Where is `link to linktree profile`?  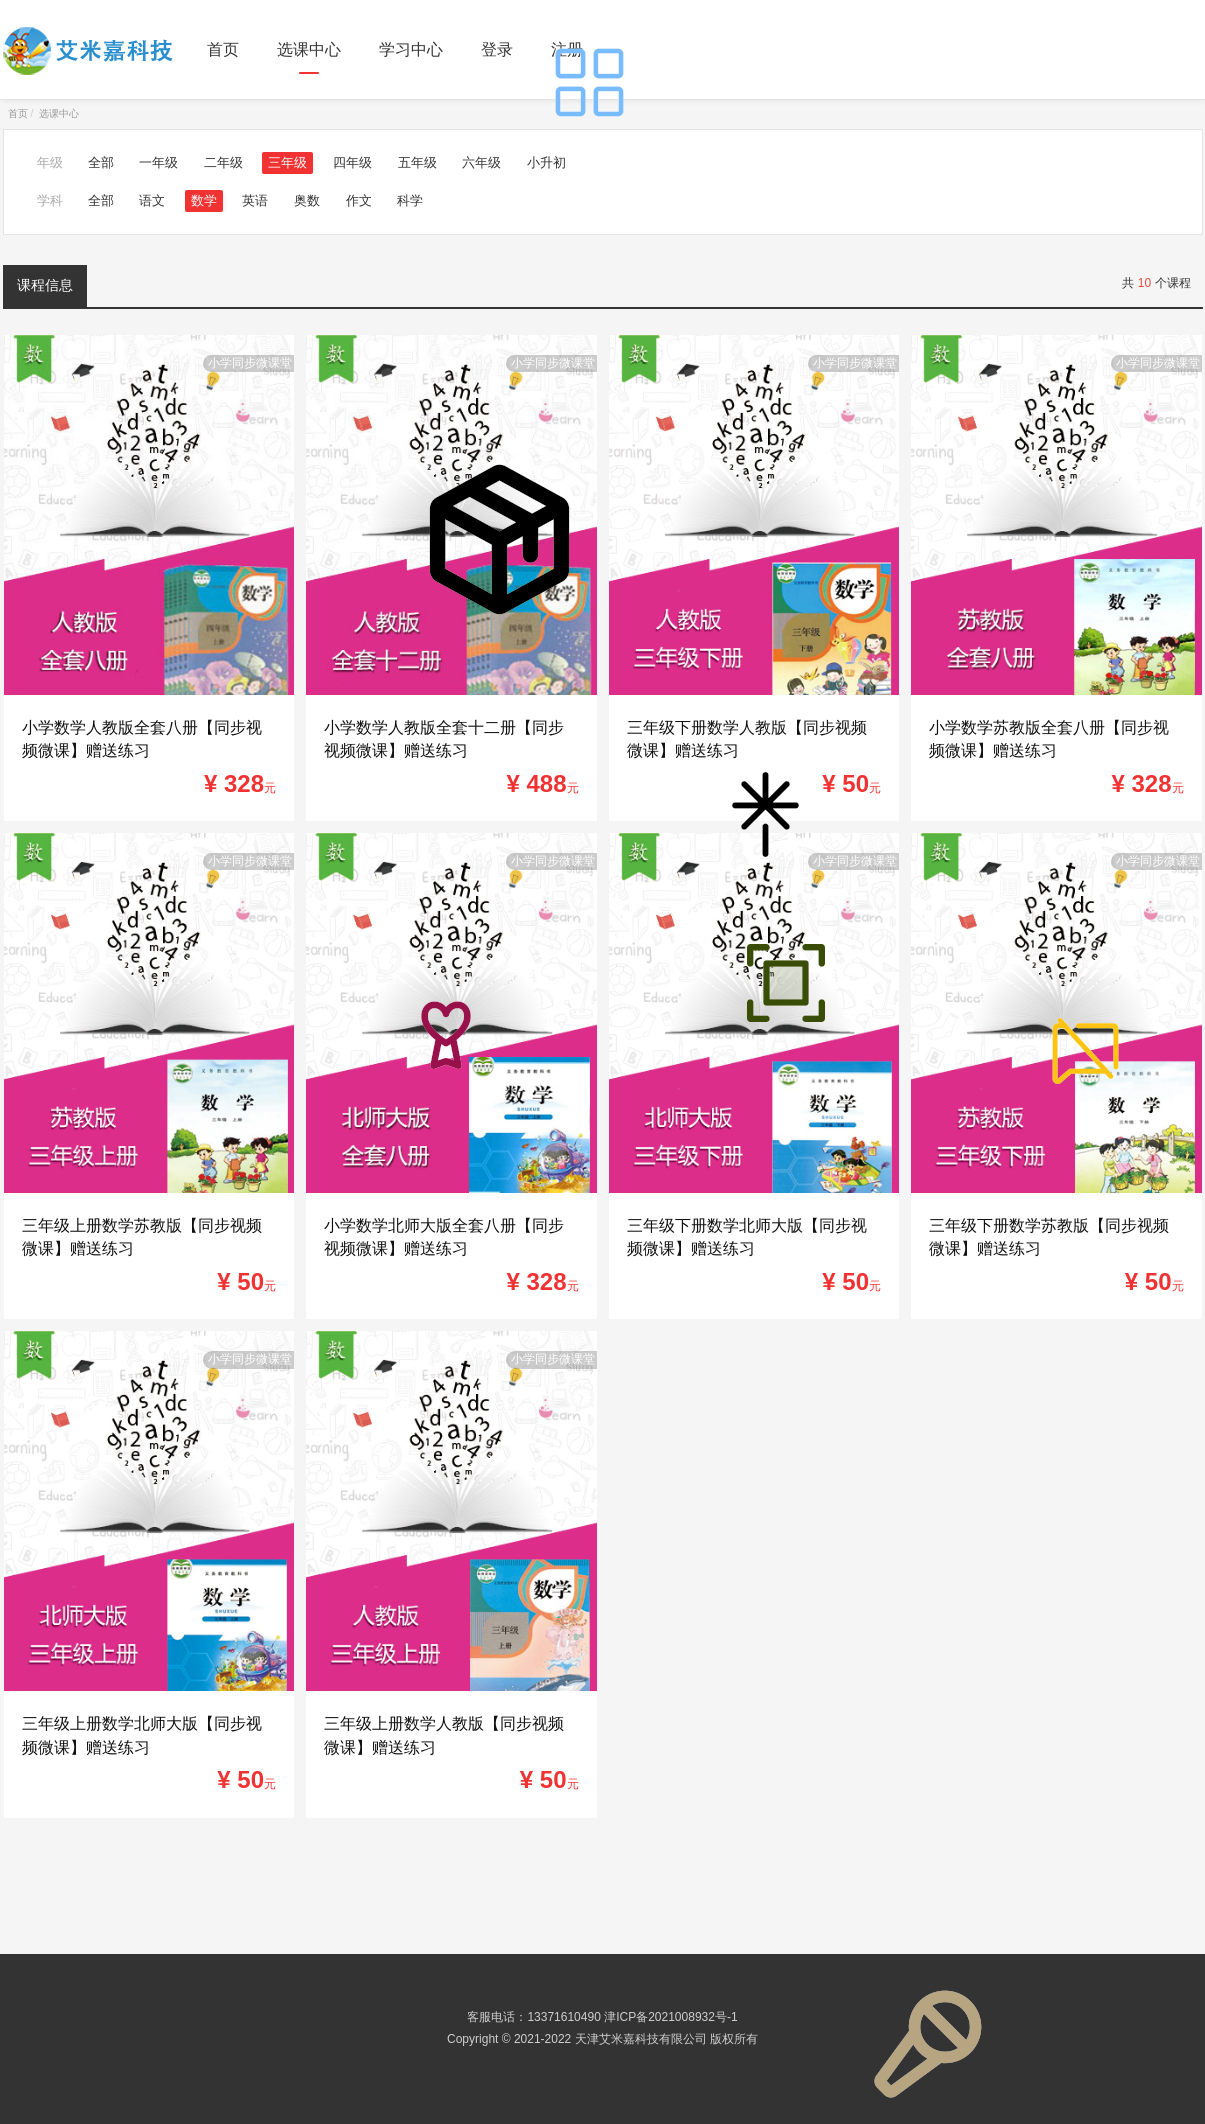 link to linktree profile is located at coordinates (765, 814).